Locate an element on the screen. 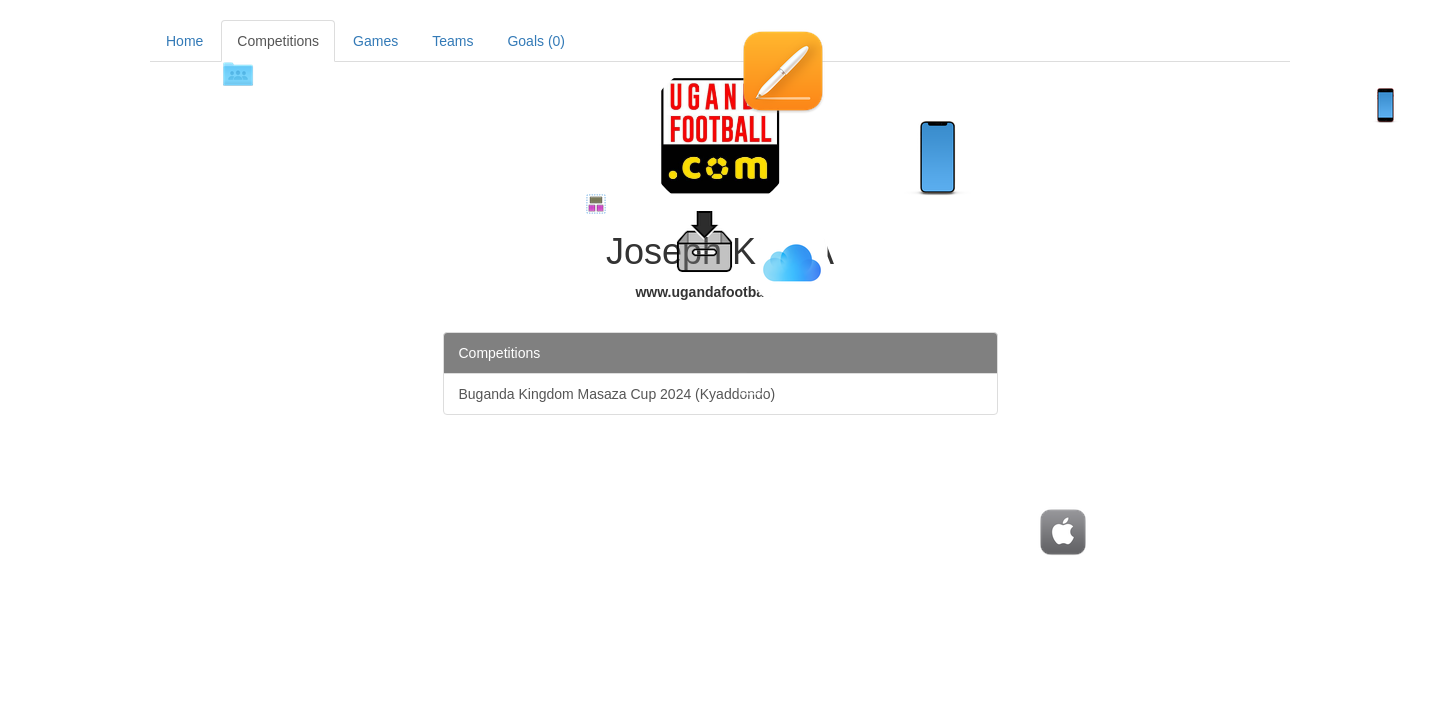 This screenshot has height=720, width=1440. open Apple Pages for document editing is located at coordinates (783, 71).